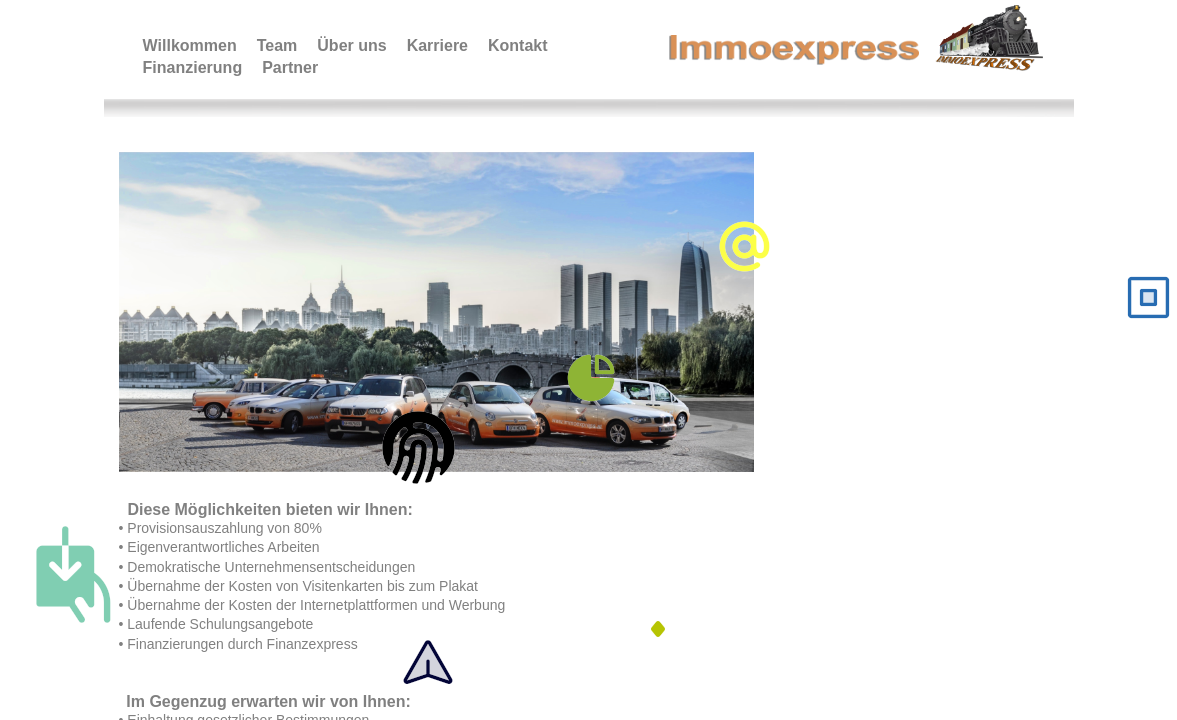  Describe the element at coordinates (591, 378) in the screenshot. I see `view analytics or statistics breakdown` at that location.